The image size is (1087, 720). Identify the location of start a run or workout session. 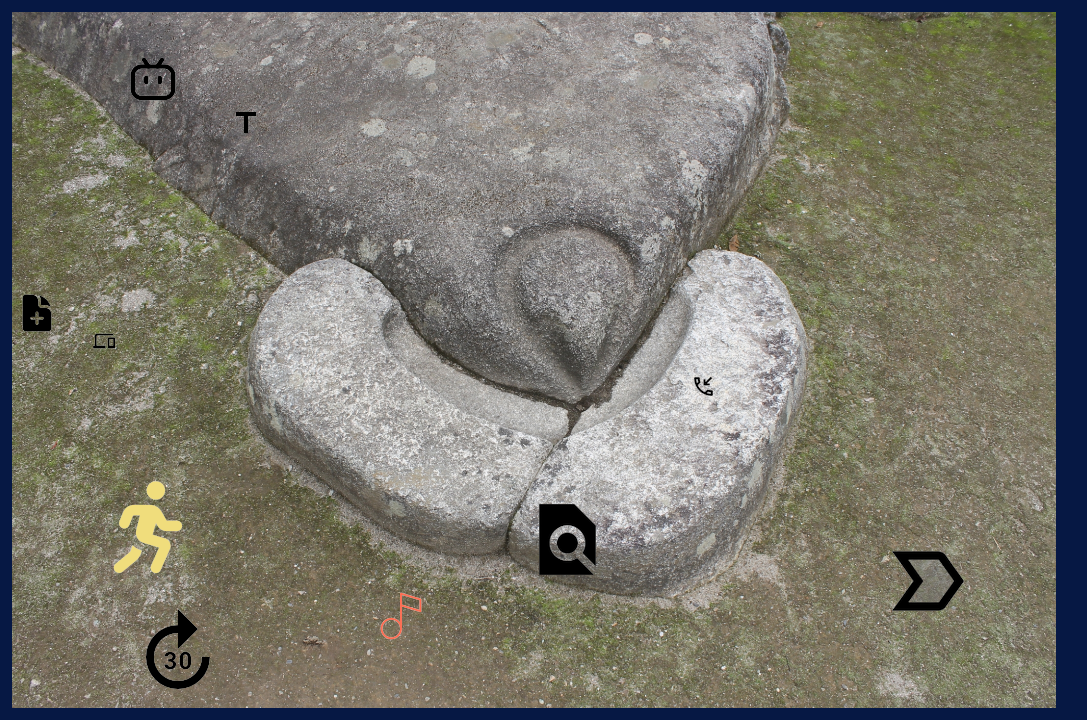
(150, 528).